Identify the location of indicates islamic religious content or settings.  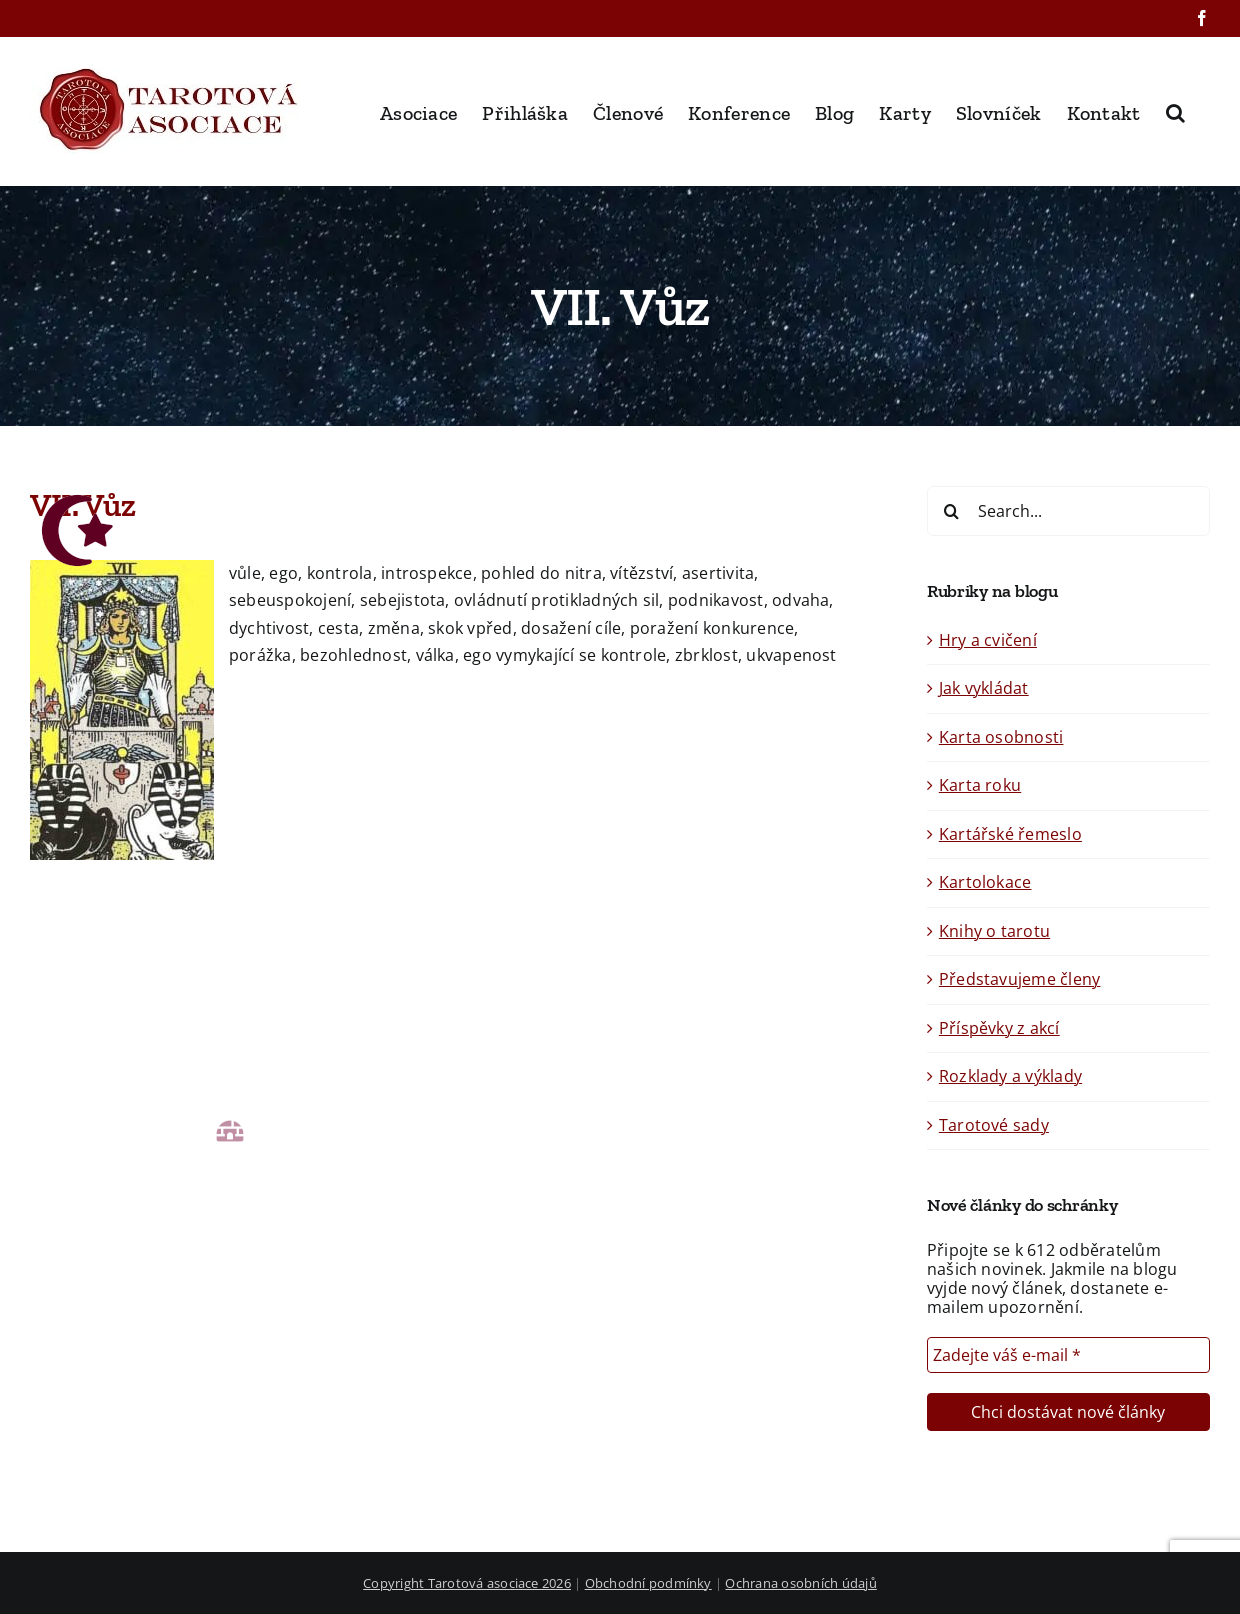
(77, 530).